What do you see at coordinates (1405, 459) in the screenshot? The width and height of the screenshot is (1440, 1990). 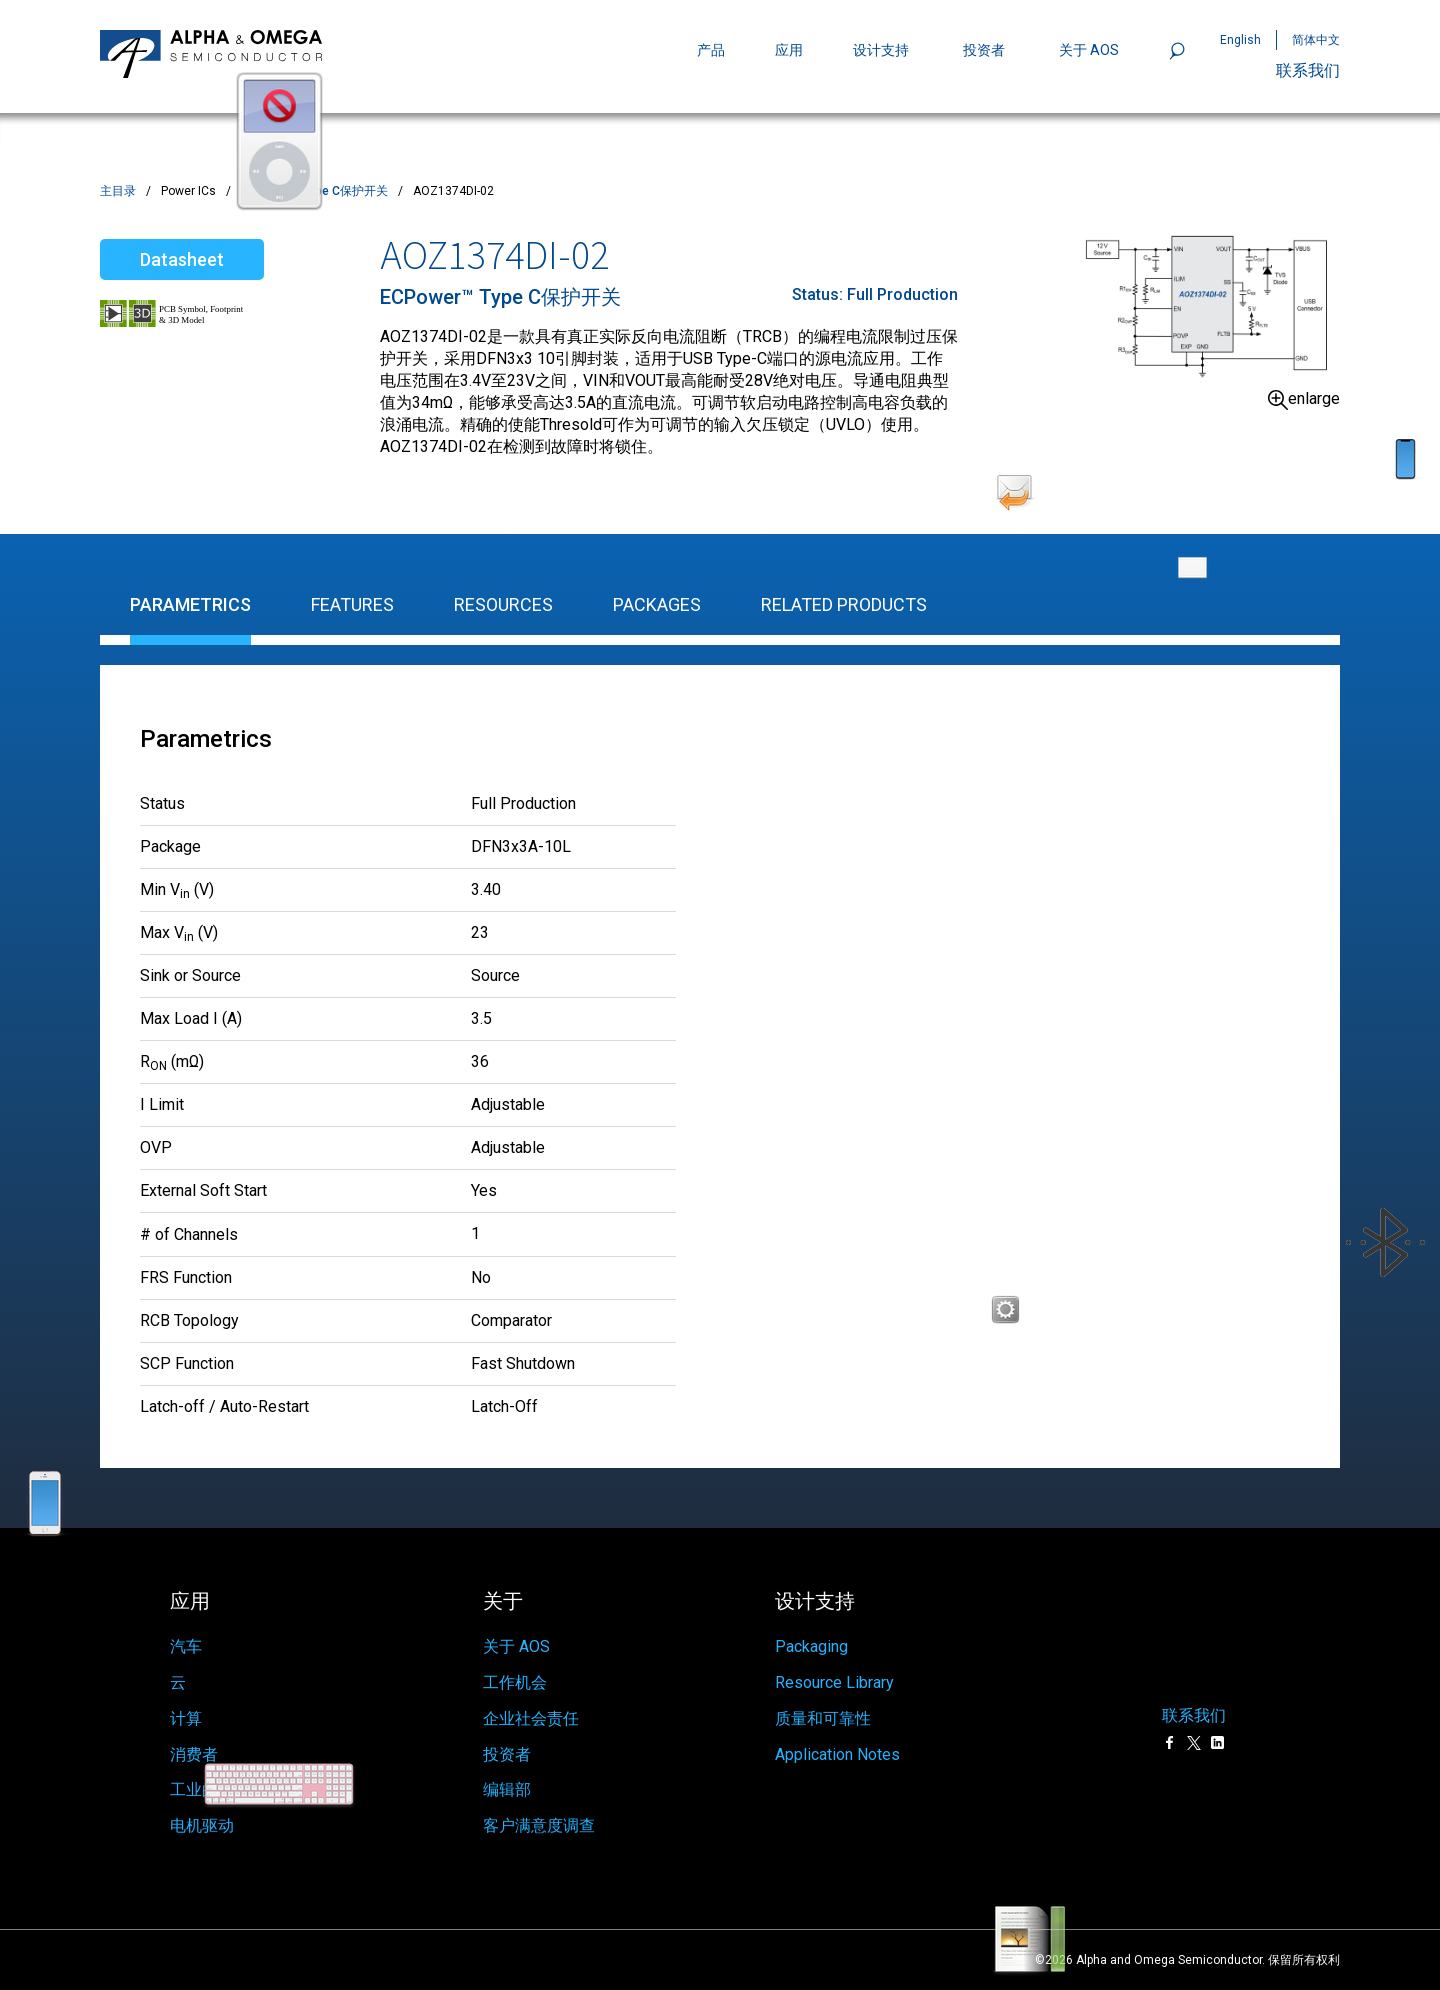 I see `manage connected iPhone device` at bounding box center [1405, 459].